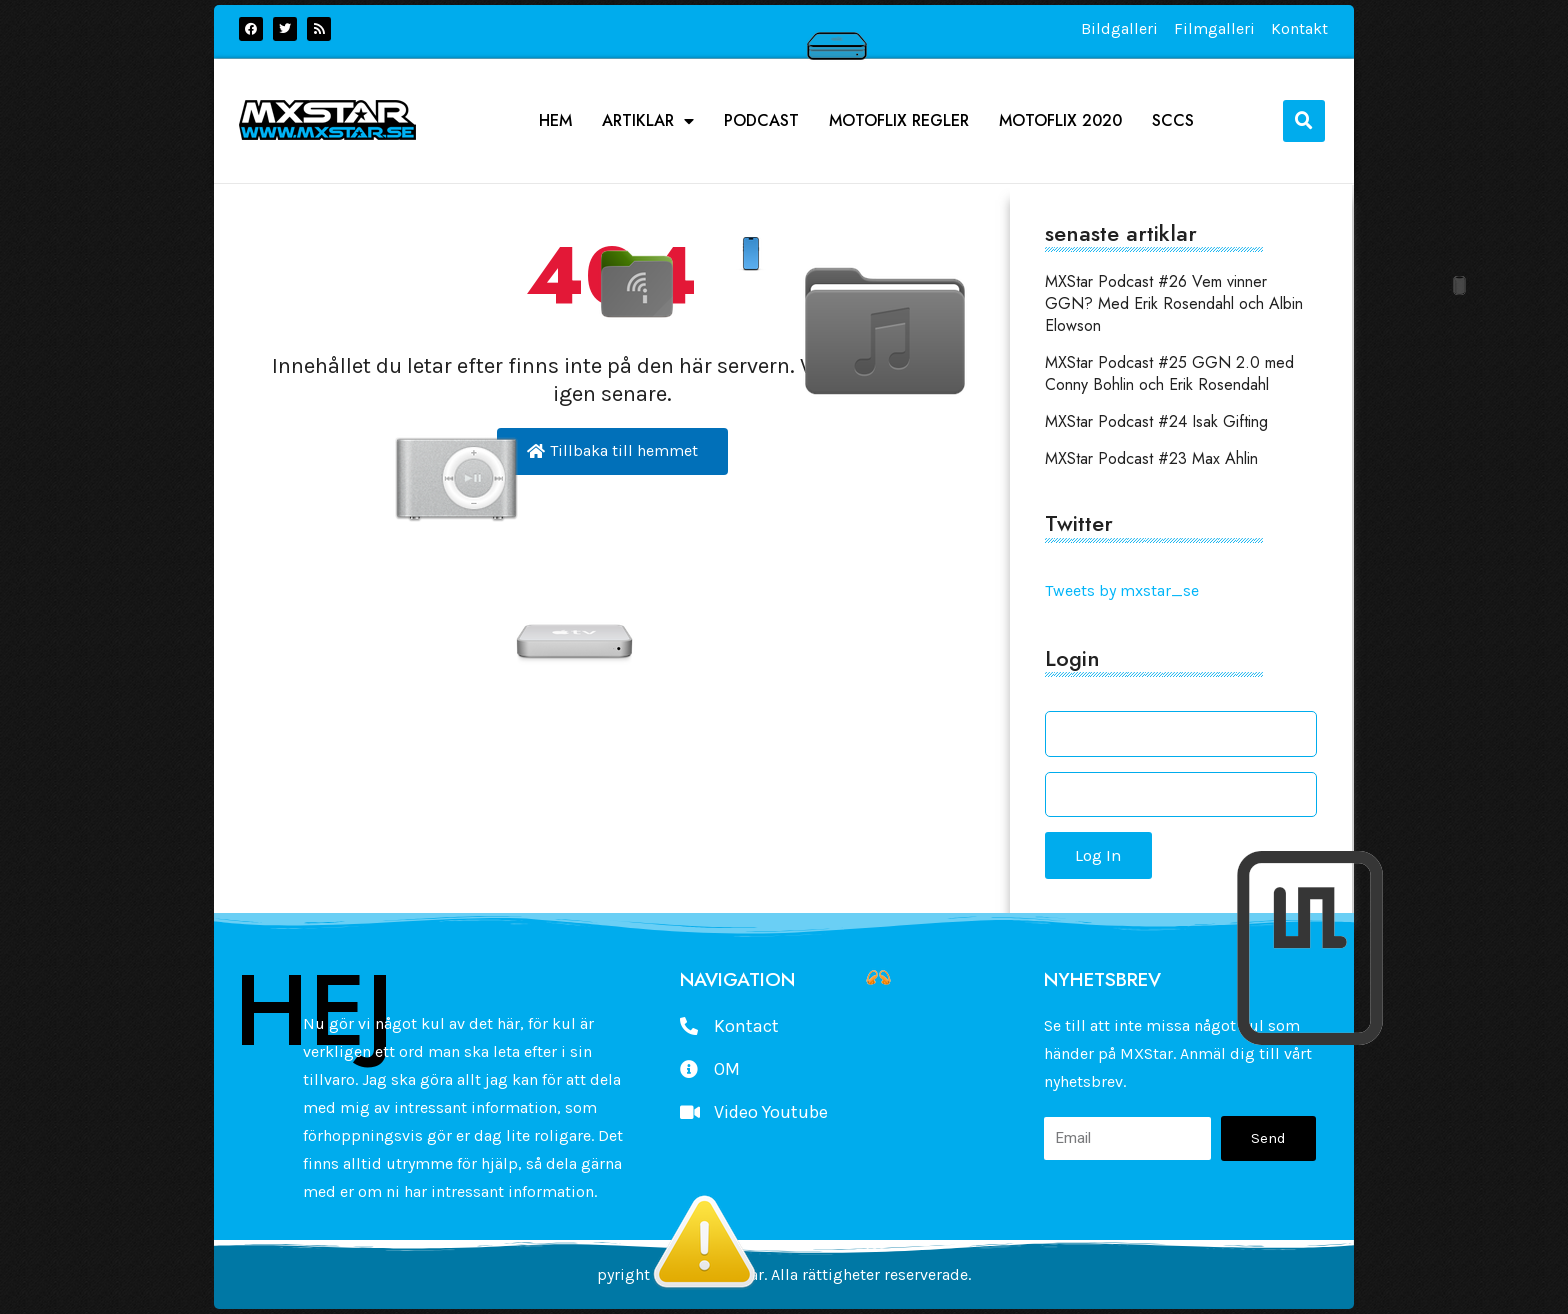 This screenshot has width=1568, height=1314. I want to click on open insync cloud sync folder, so click(637, 284).